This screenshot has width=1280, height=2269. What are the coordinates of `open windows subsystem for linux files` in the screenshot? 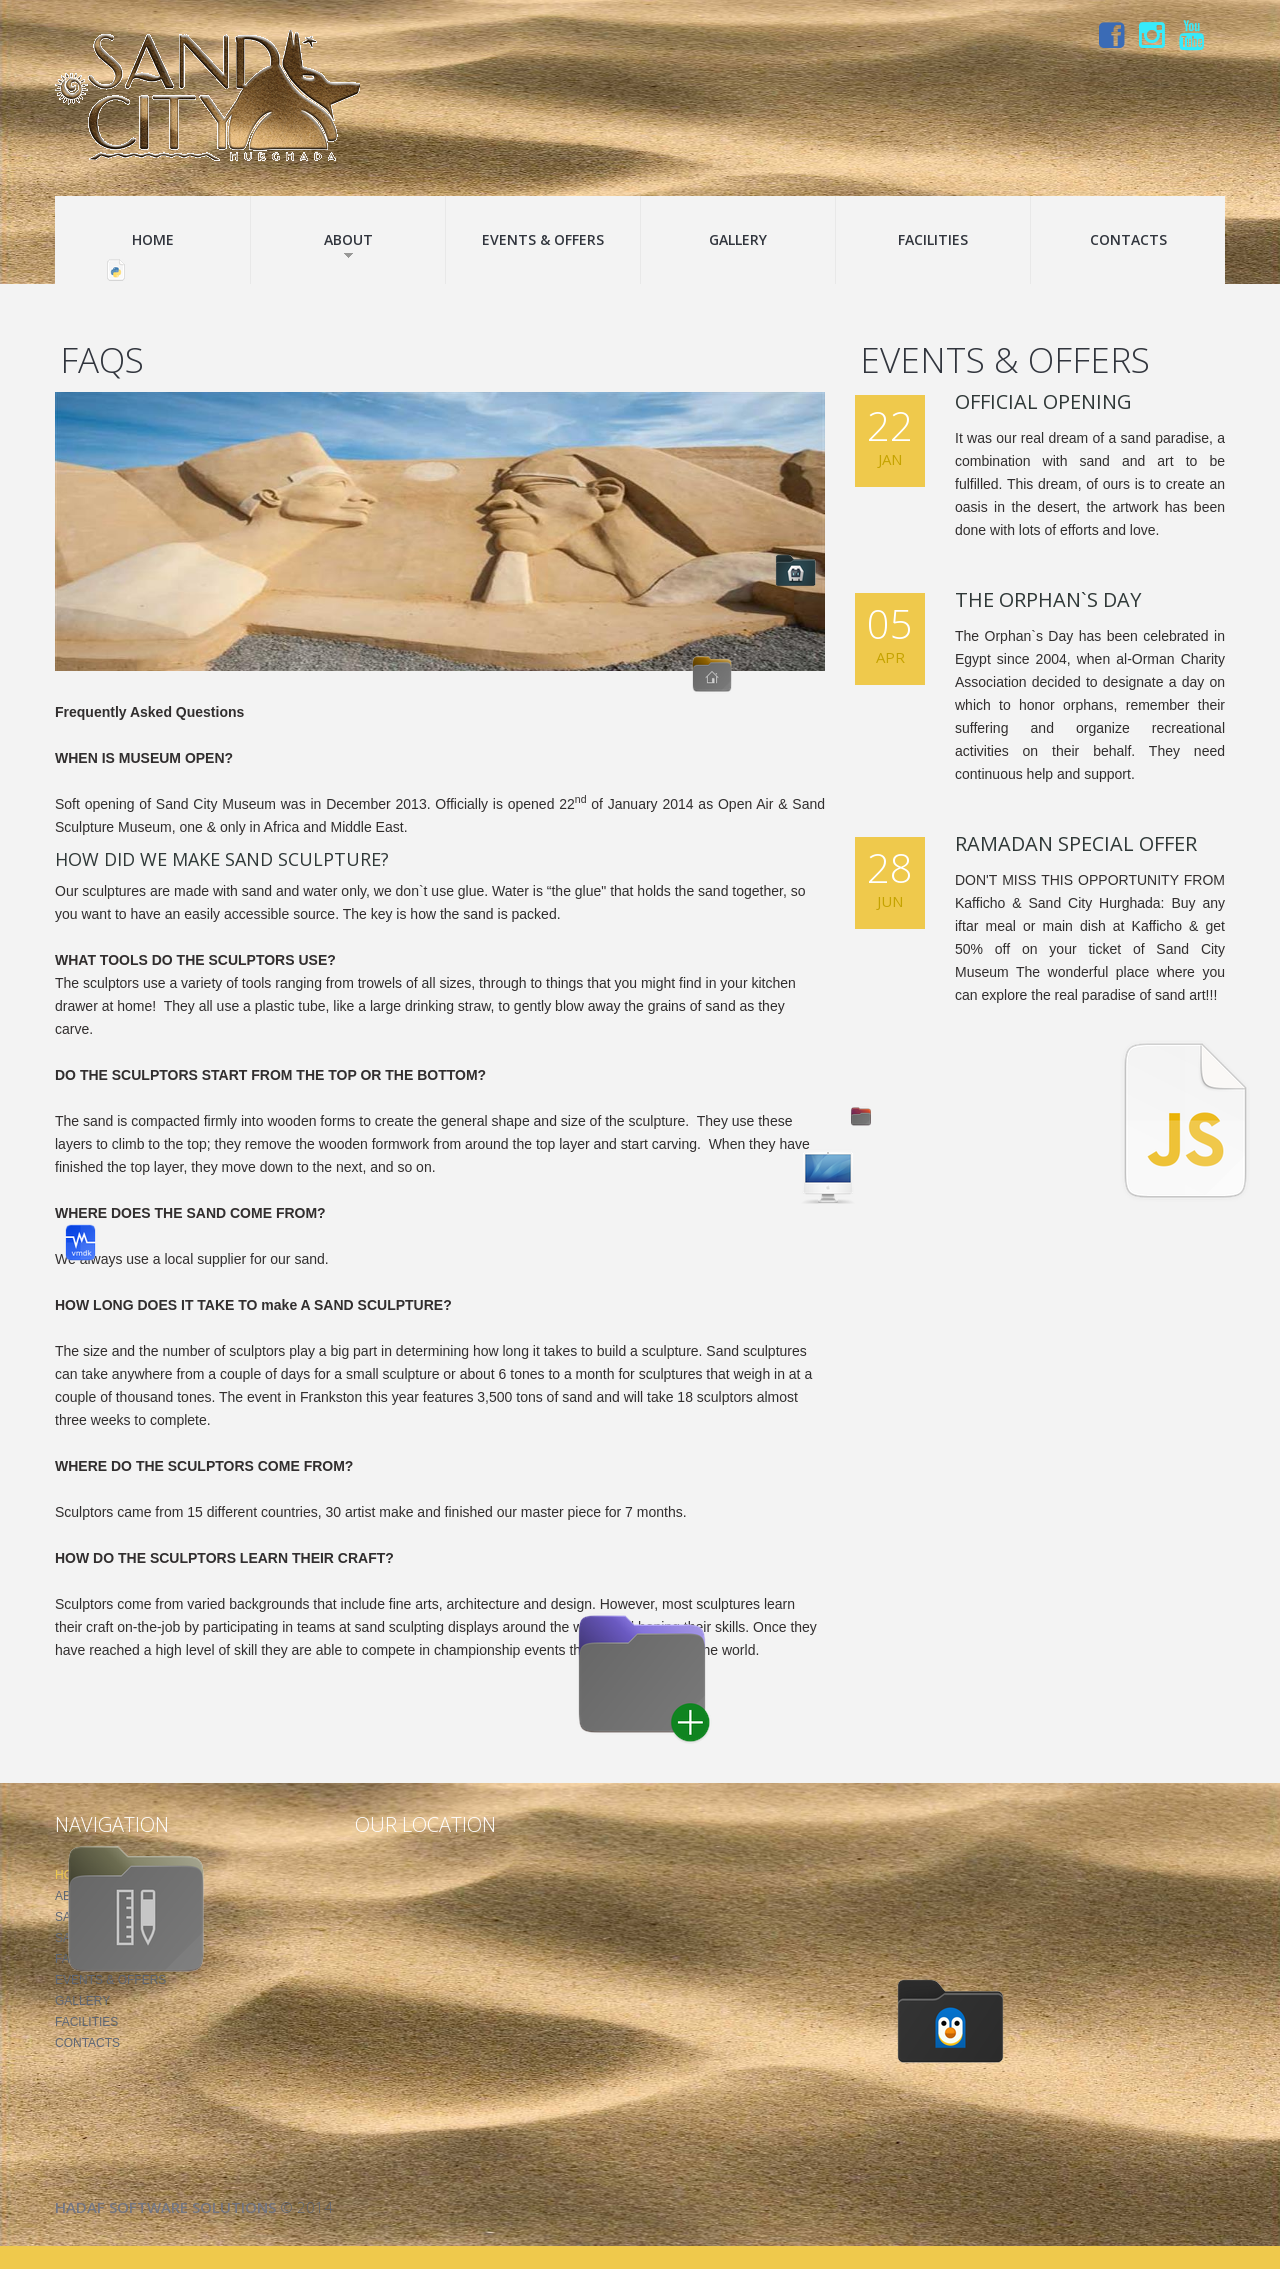 It's located at (950, 2024).